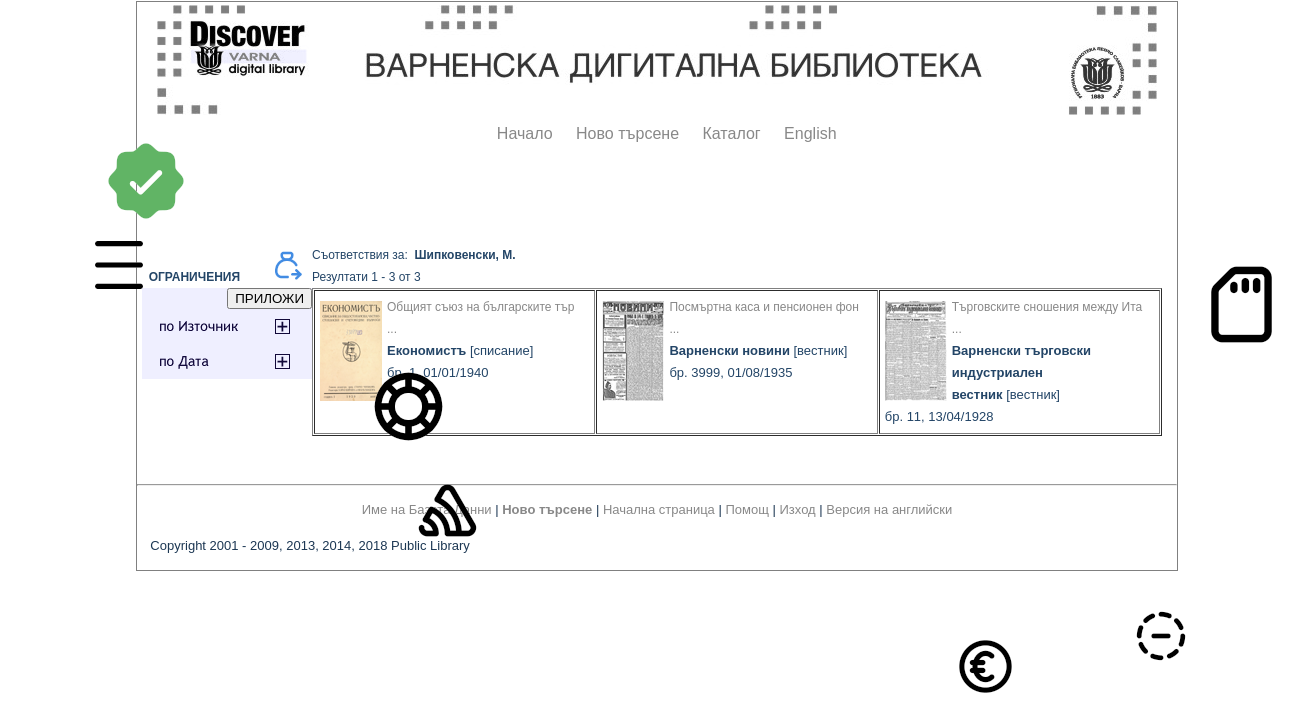  What do you see at coordinates (447, 510) in the screenshot?
I see `sentry error monitoring integration` at bounding box center [447, 510].